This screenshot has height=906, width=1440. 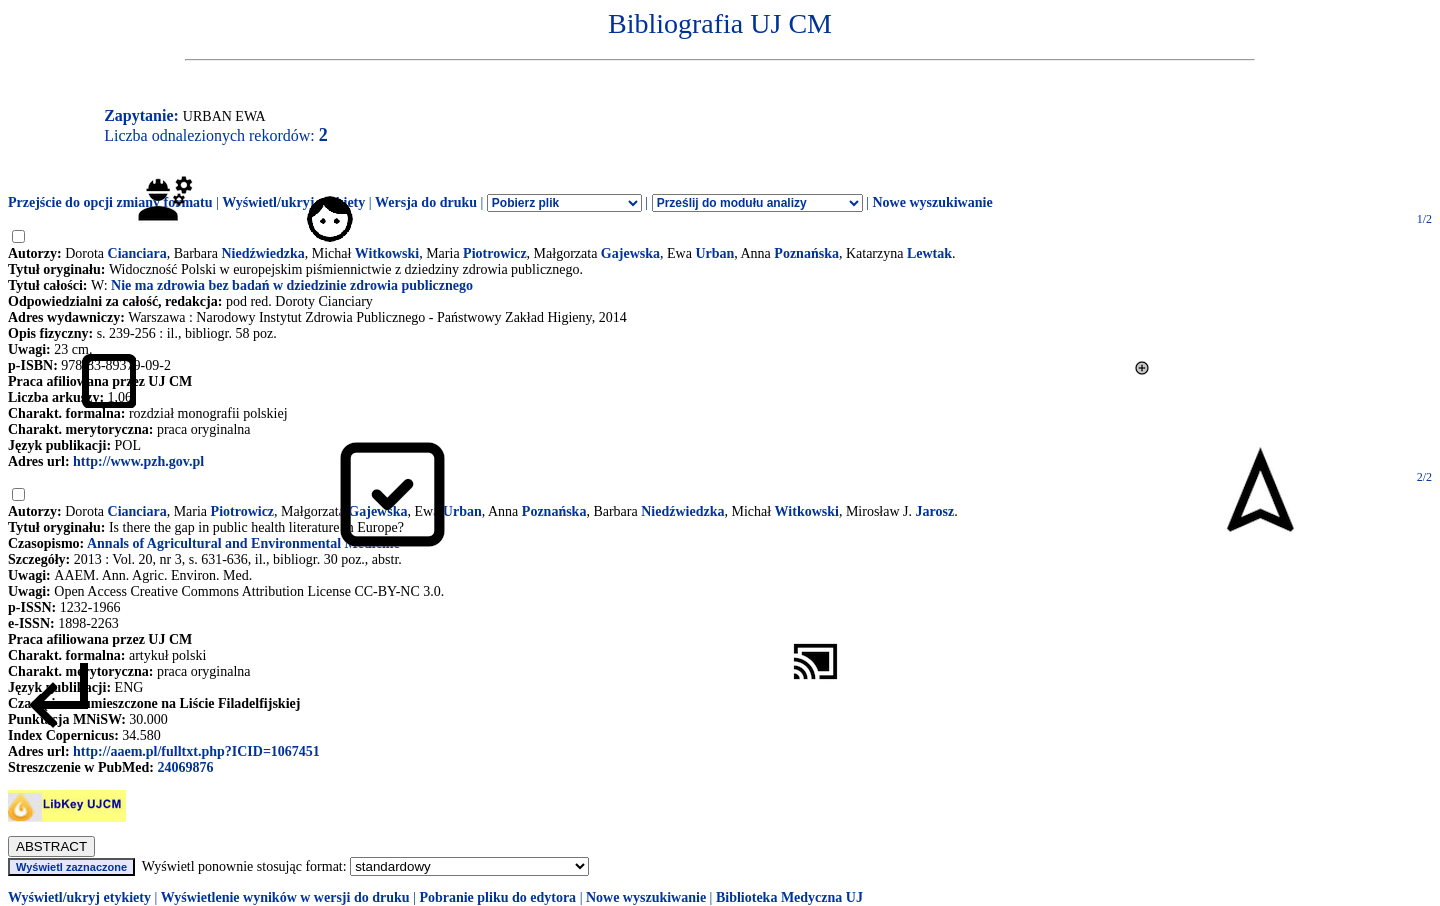 What do you see at coordinates (109, 381) in the screenshot?
I see `crop image to square aspect ratio` at bounding box center [109, 381].